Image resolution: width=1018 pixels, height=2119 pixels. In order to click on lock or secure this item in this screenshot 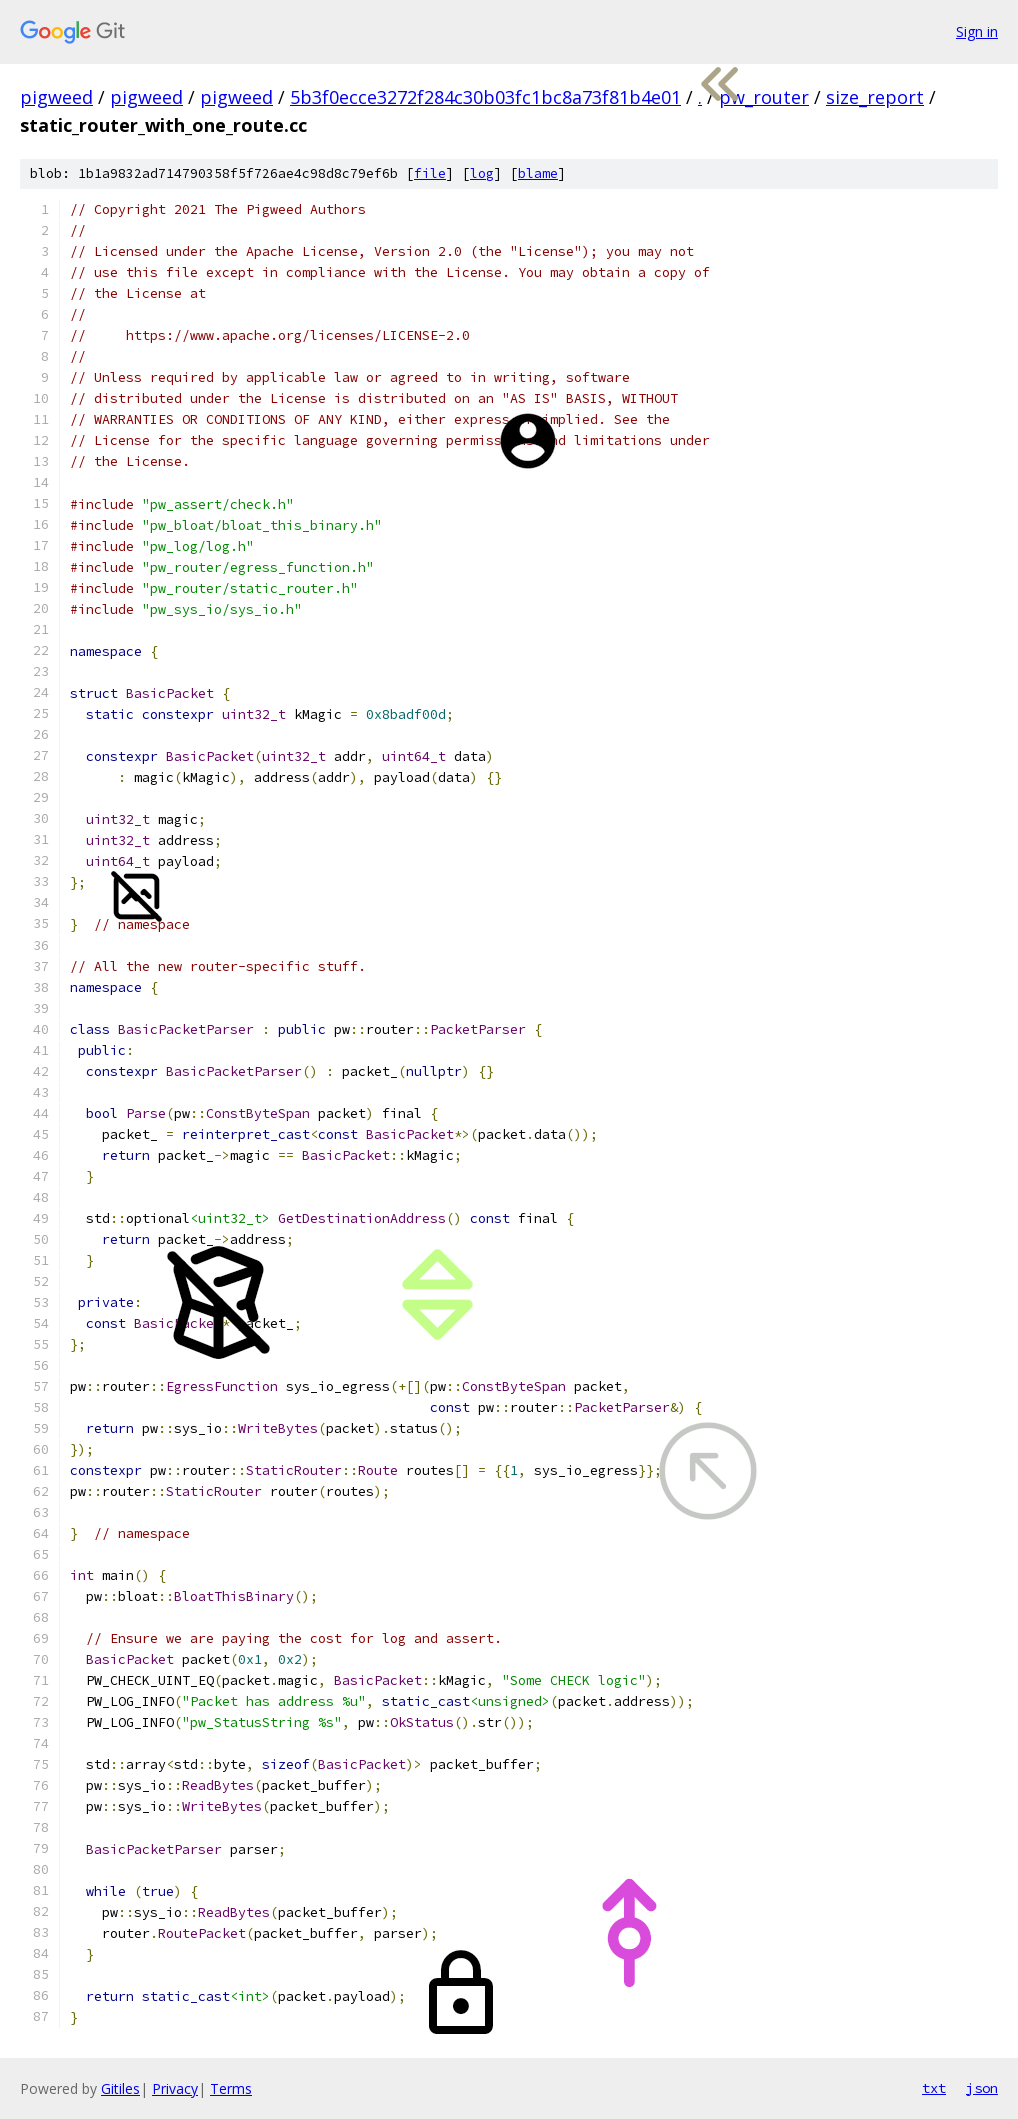, I will do `click(461, 1994)`.